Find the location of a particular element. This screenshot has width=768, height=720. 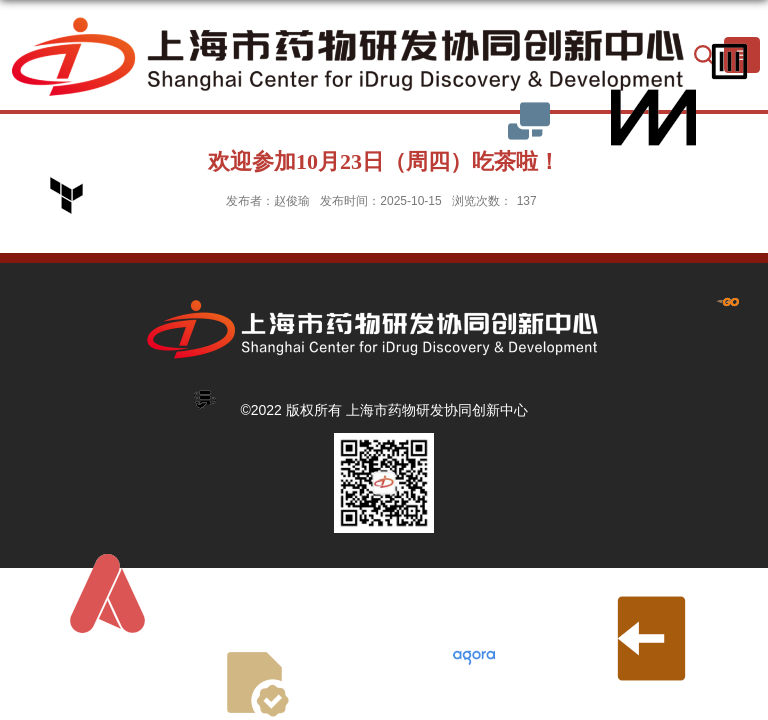

HashiCorp Terraform branding or logo is located at coordinates (66, 195).